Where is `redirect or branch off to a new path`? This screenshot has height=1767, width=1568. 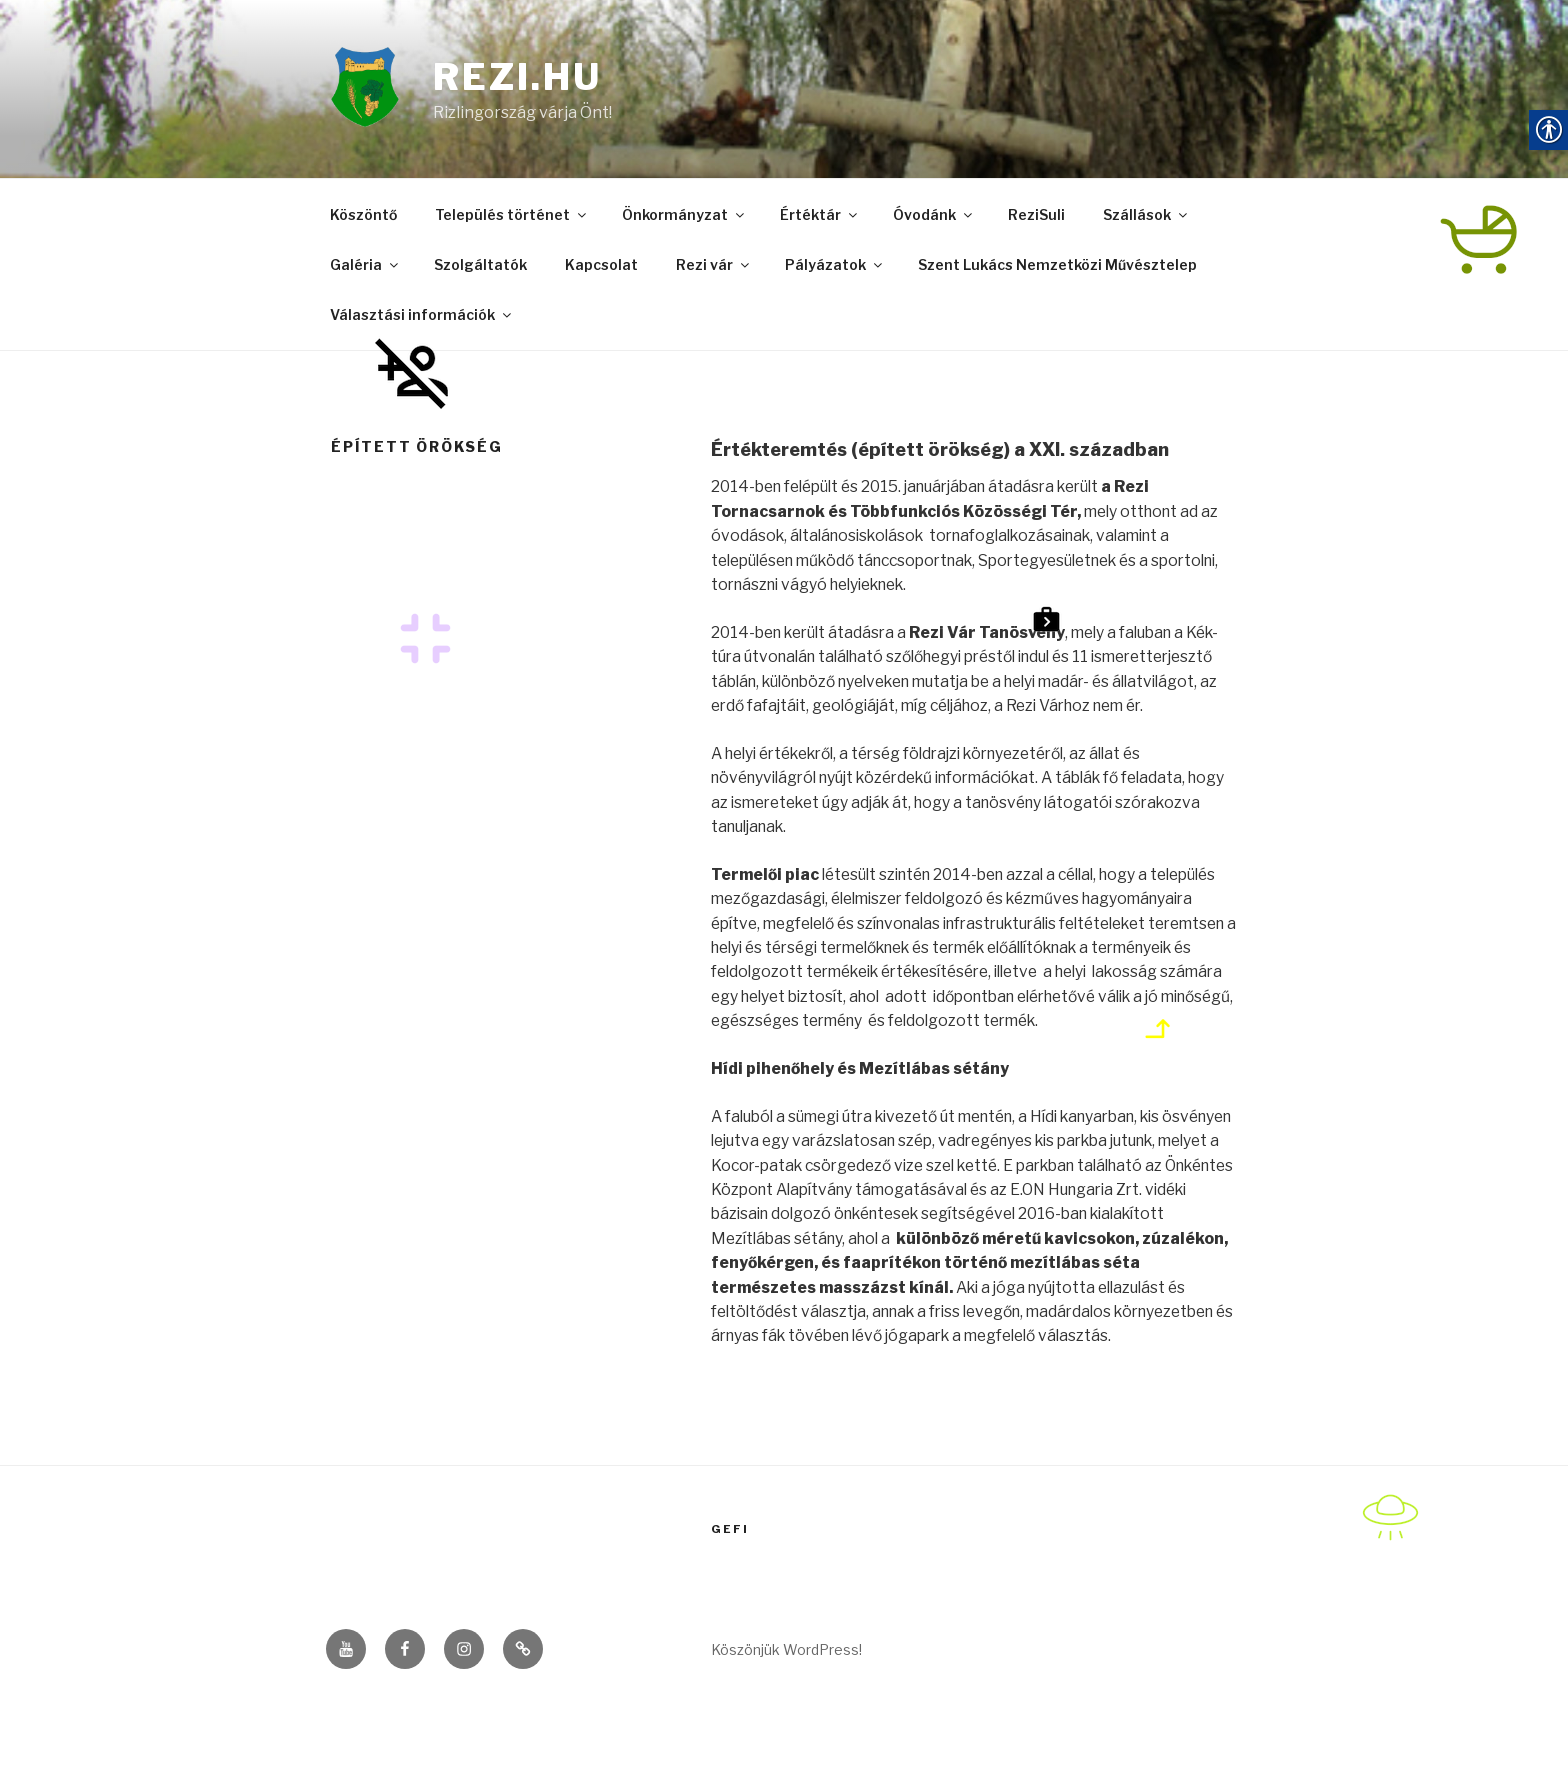
redirect or branch off to a new path is located at coordinates (1158, 1029).